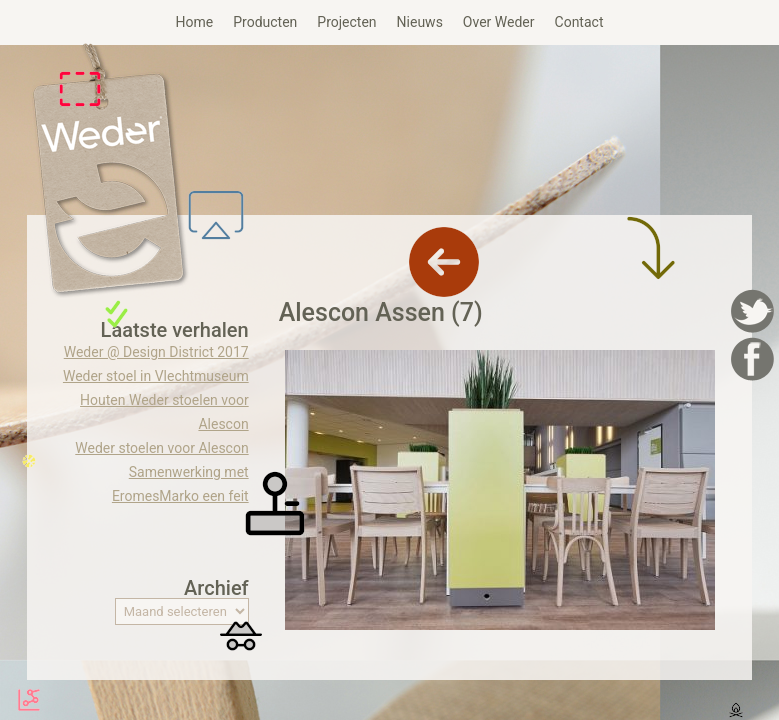  Describe the element at coordinates (736, 710) in the screenshot. I see `access camping or outdoor activity features` at that location.